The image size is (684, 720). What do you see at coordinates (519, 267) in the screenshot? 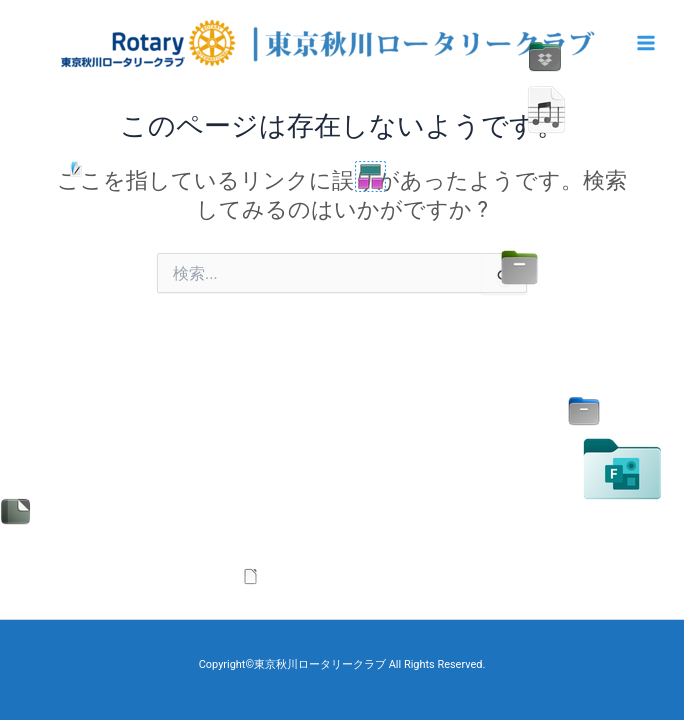
I see `open the file manager app` at bounding box center [519, 267].